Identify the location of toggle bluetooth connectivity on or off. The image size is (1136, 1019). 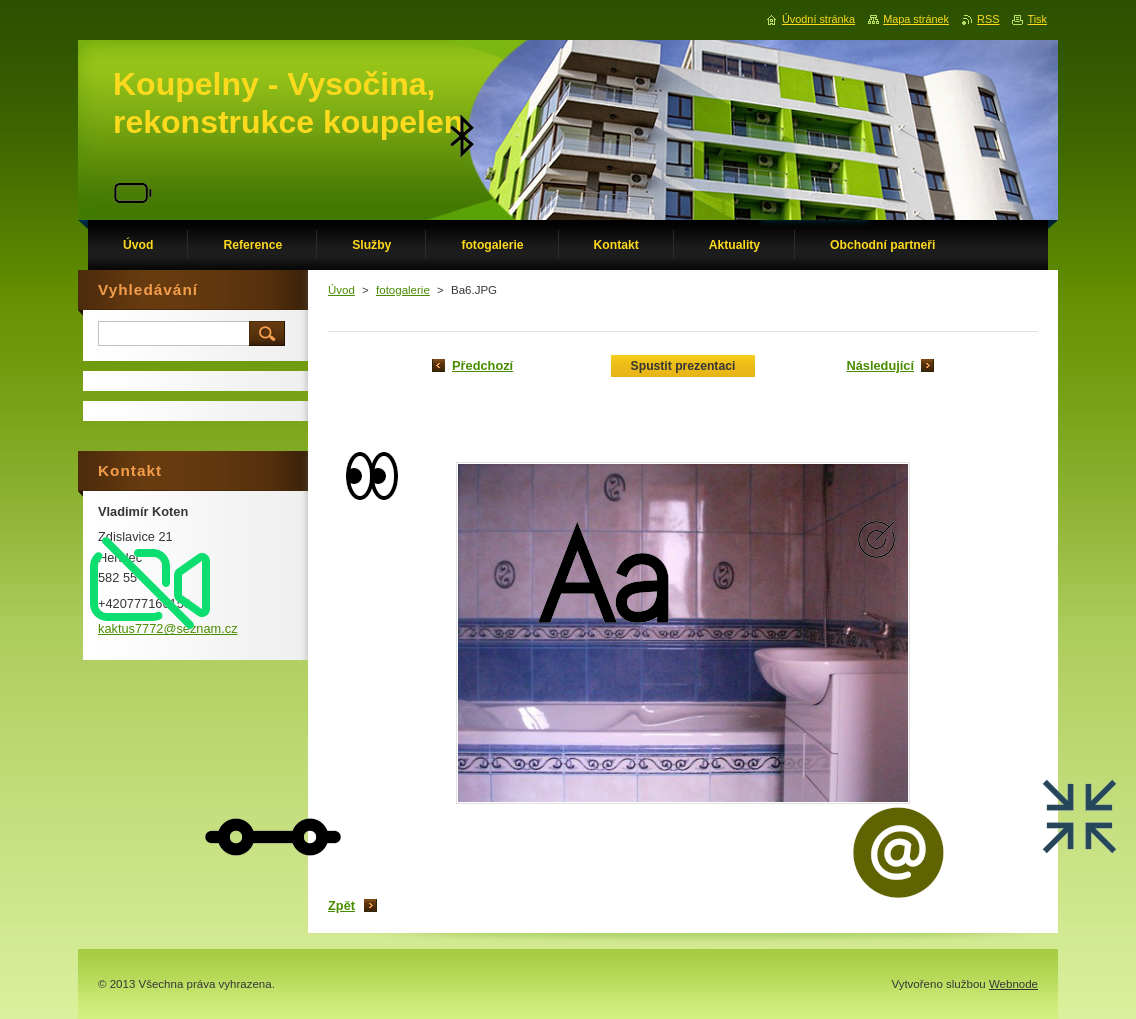
(462, 136).